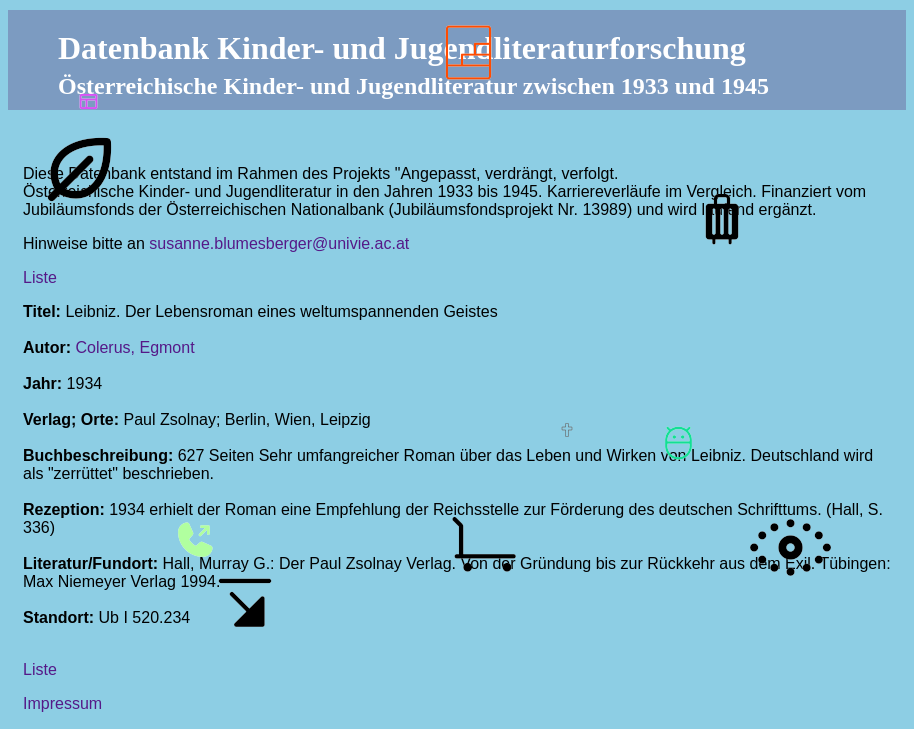  I want to click on represents a religious or faith-based feature, so click(567, 430).